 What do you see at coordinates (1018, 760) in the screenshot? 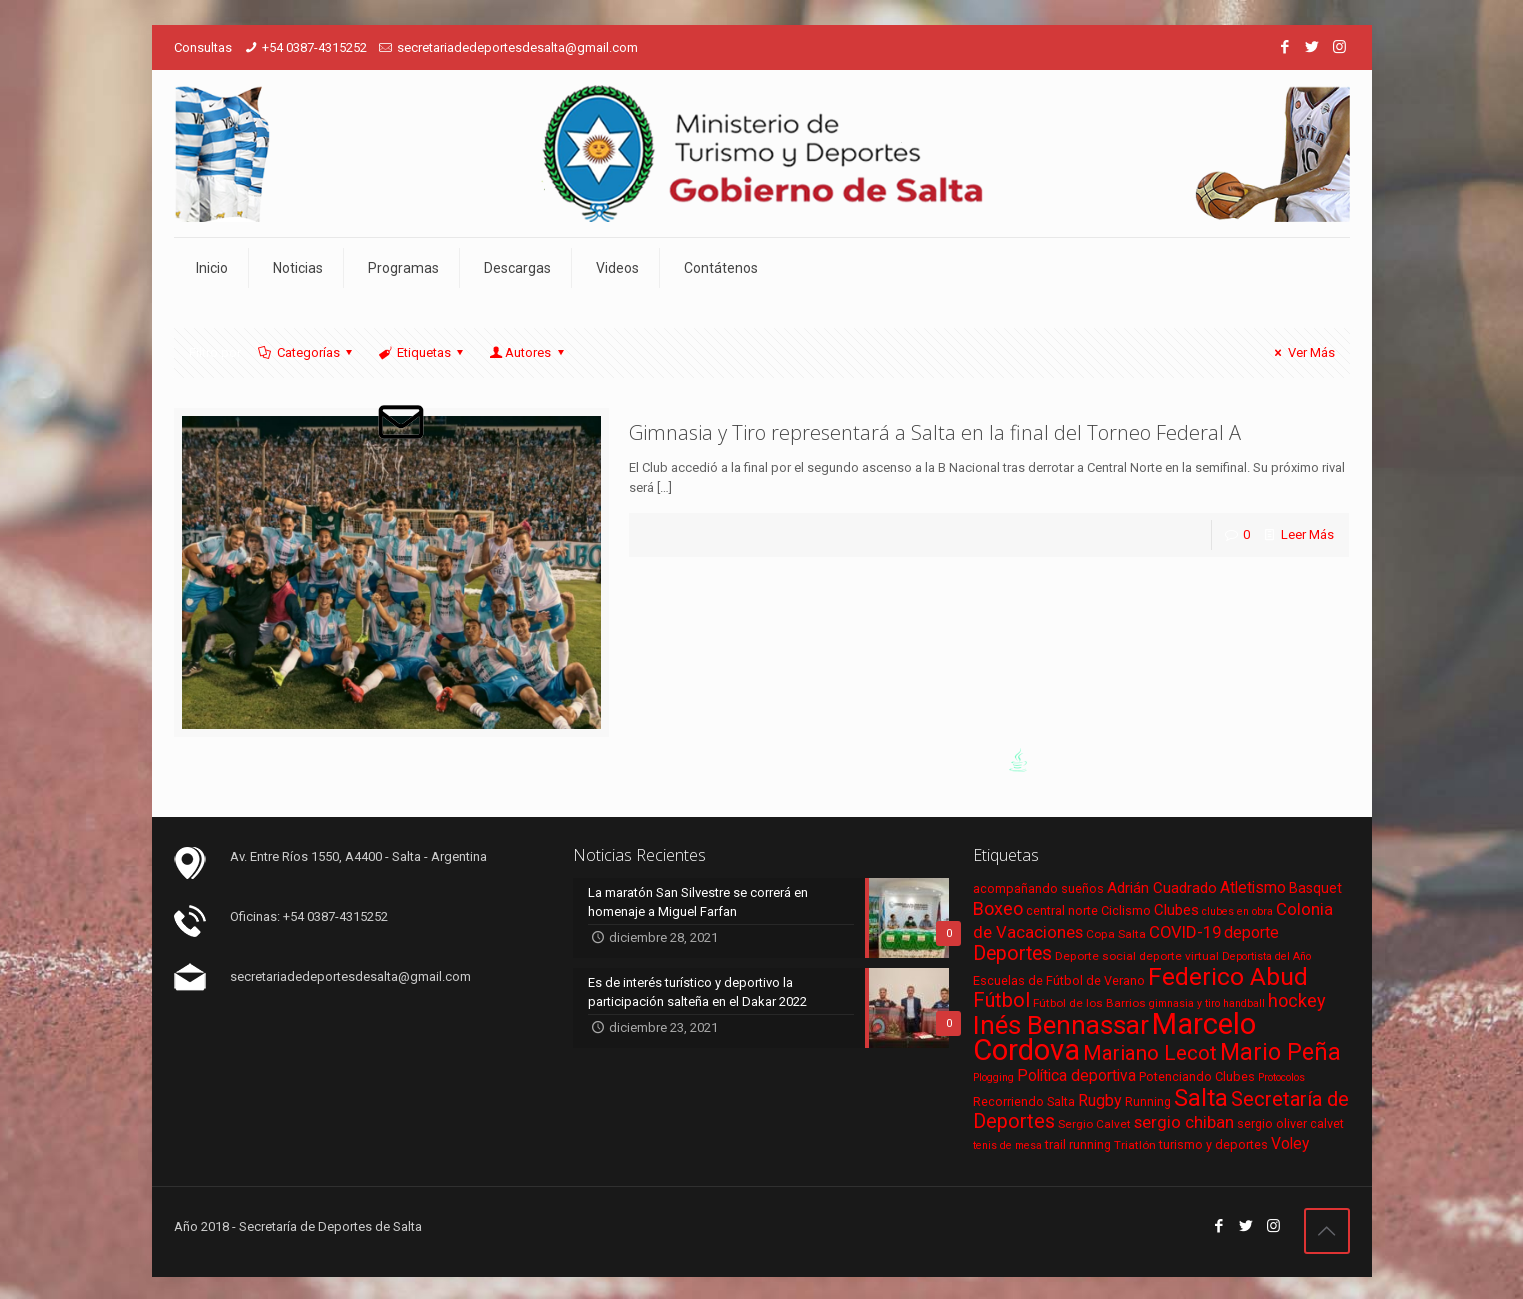
I see `java programming language logo` at bounding box center [1018, 760].